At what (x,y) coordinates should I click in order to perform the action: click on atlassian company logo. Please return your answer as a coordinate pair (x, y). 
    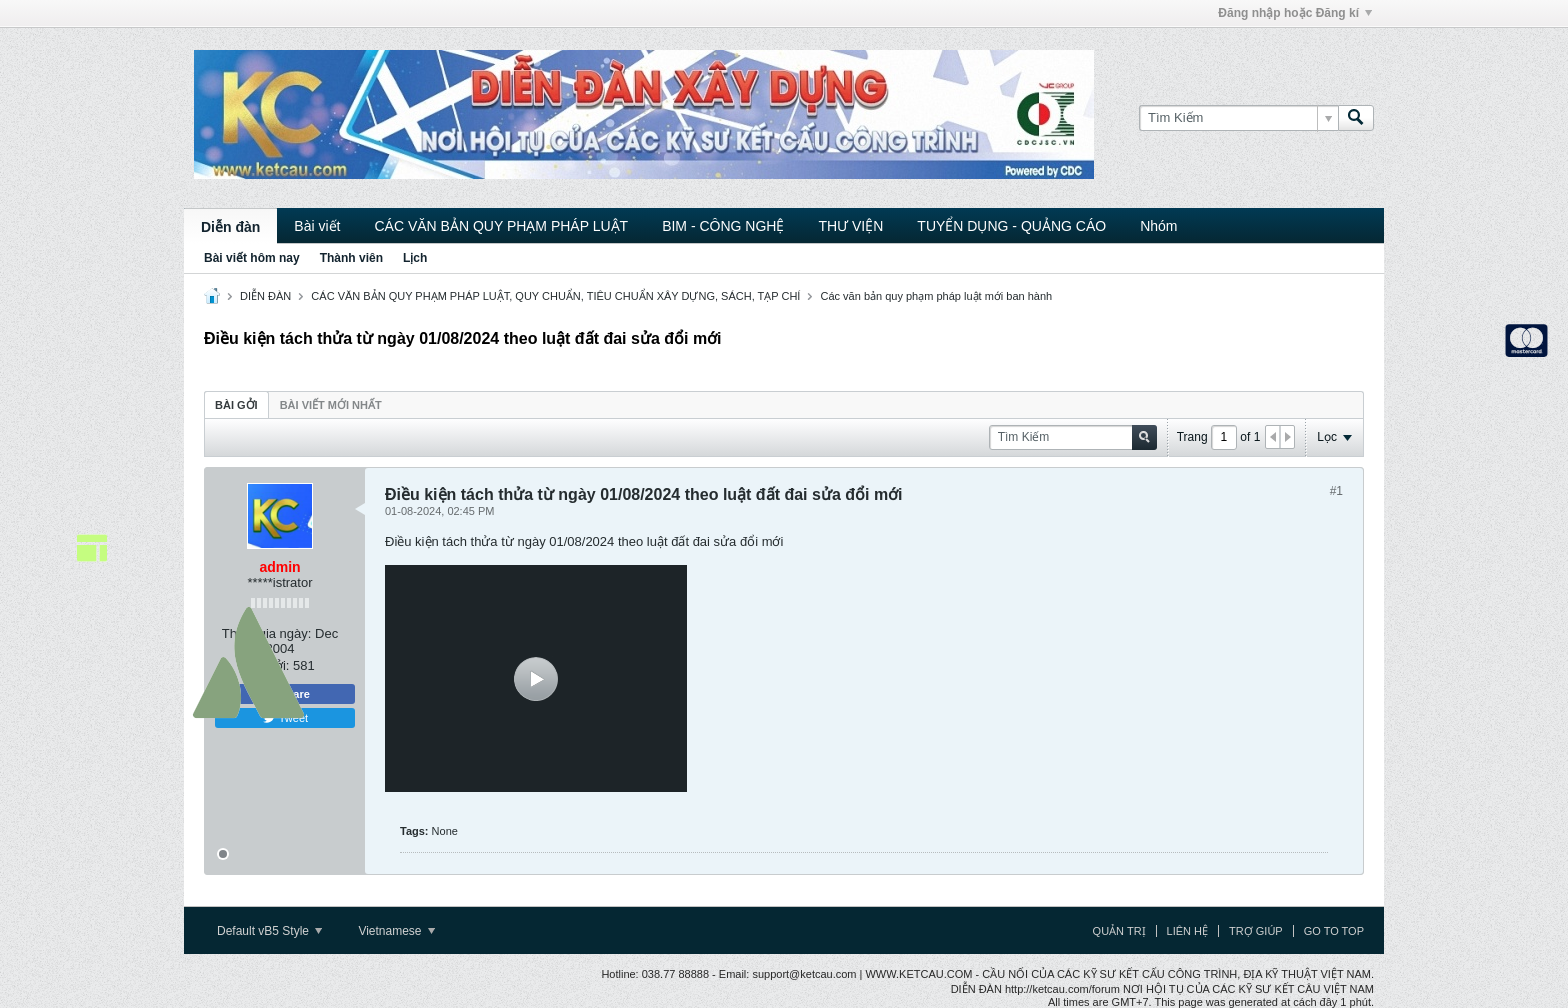
    Looking at the image, I should click on (248, 662).